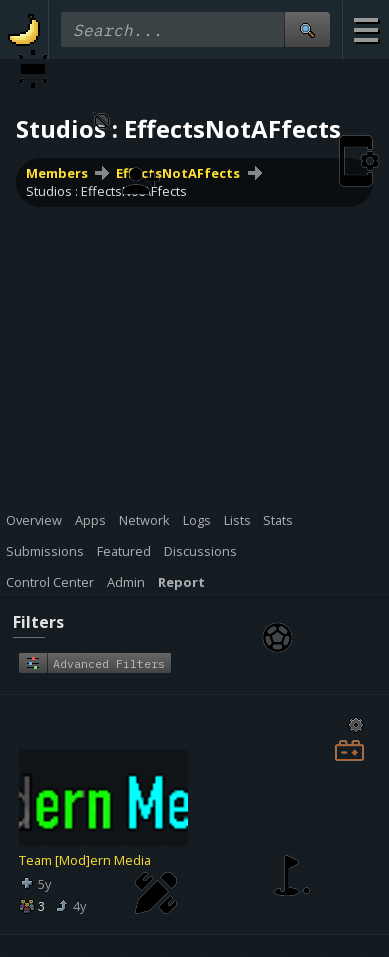 This screenshot has height=957, width=389. Describe the element at coordinates (33, 69) in the screenshot. I see `adjust screen brightness settings` at that location.